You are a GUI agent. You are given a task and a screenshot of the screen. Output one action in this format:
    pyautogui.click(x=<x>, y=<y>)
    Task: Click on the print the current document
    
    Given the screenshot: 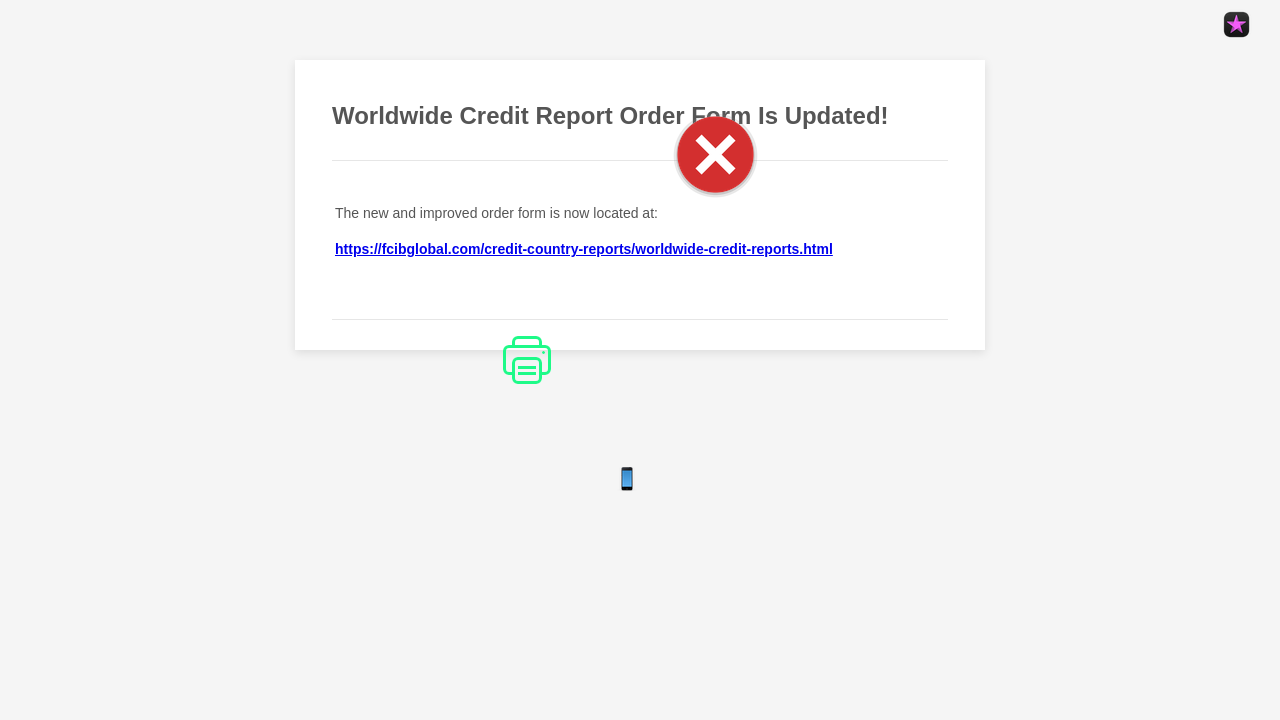 What is the action you would take?
    pyautogui.click(x=527, y=360)
    